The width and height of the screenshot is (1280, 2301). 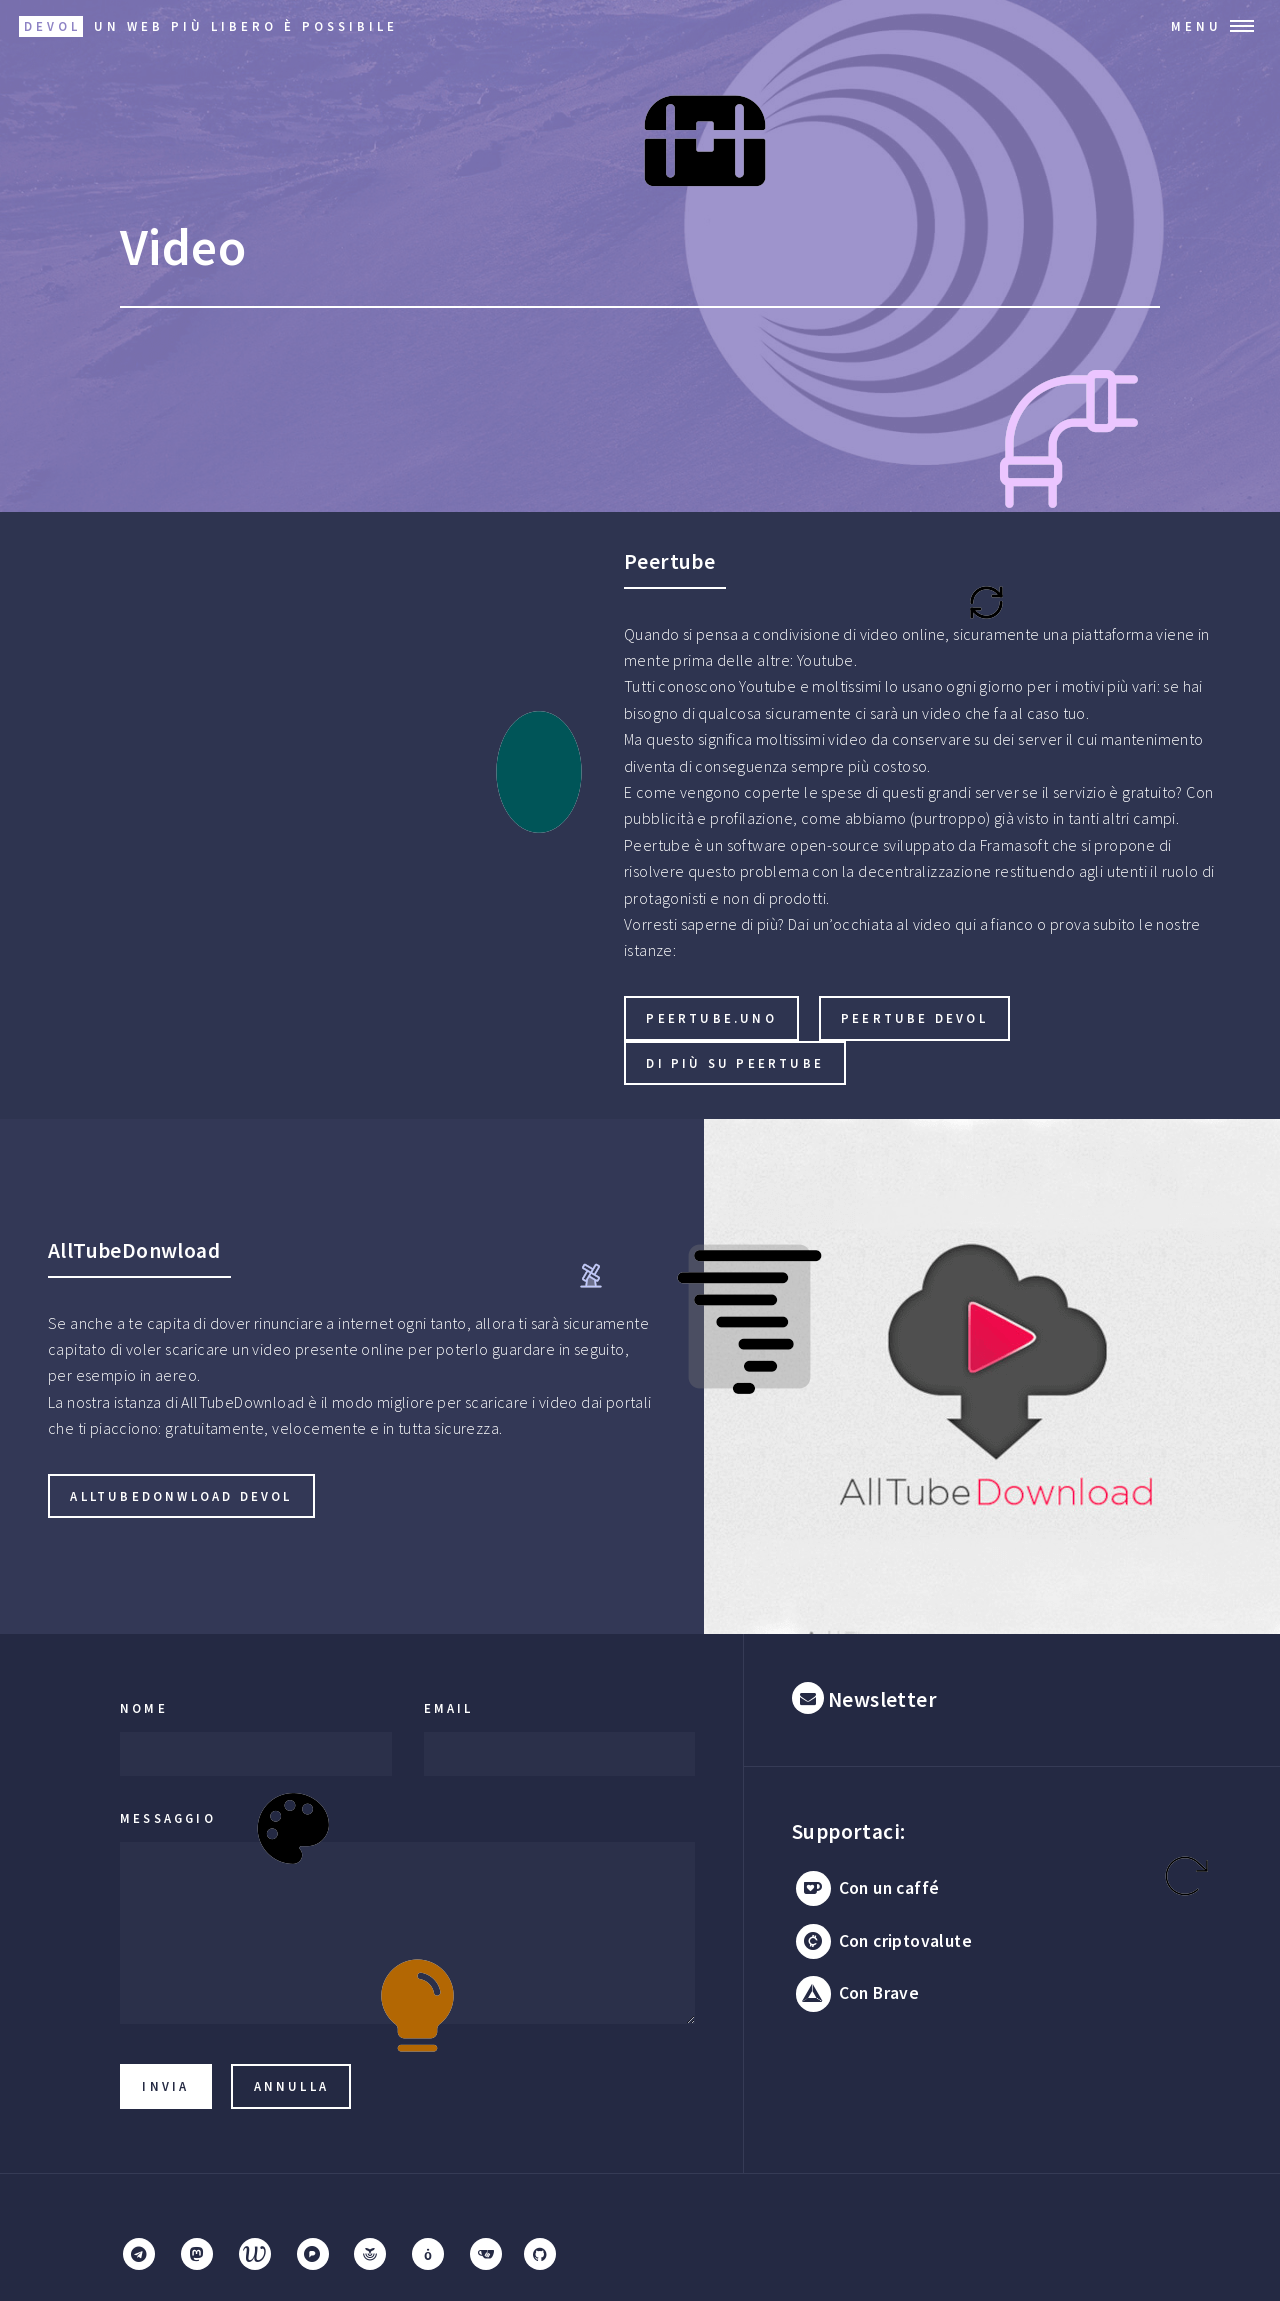 I want to click on open color picker or theme settings, so click(x=293, y=1828).